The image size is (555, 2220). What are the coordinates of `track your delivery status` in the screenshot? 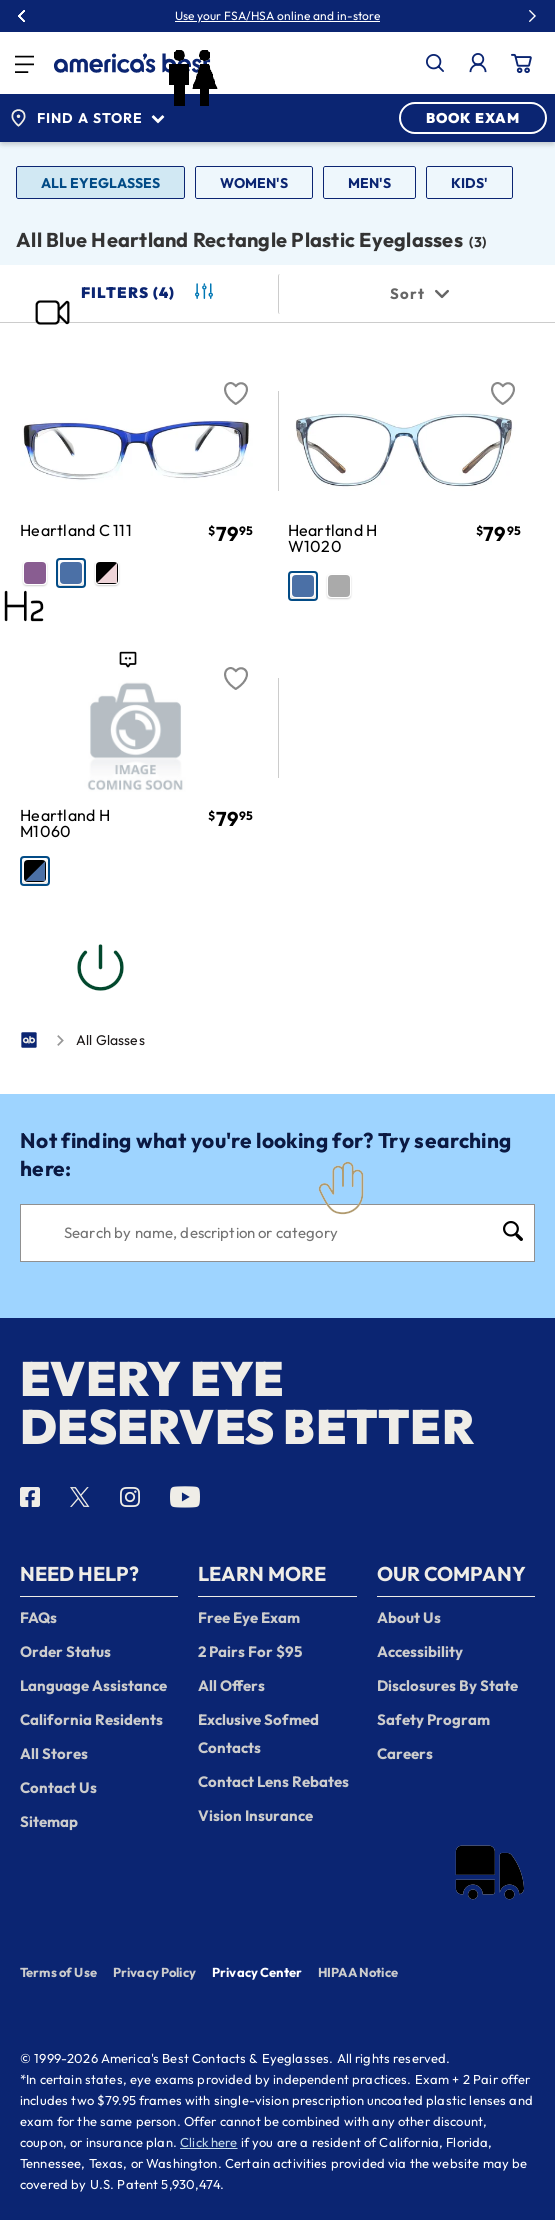 It's located at (490, 1870).